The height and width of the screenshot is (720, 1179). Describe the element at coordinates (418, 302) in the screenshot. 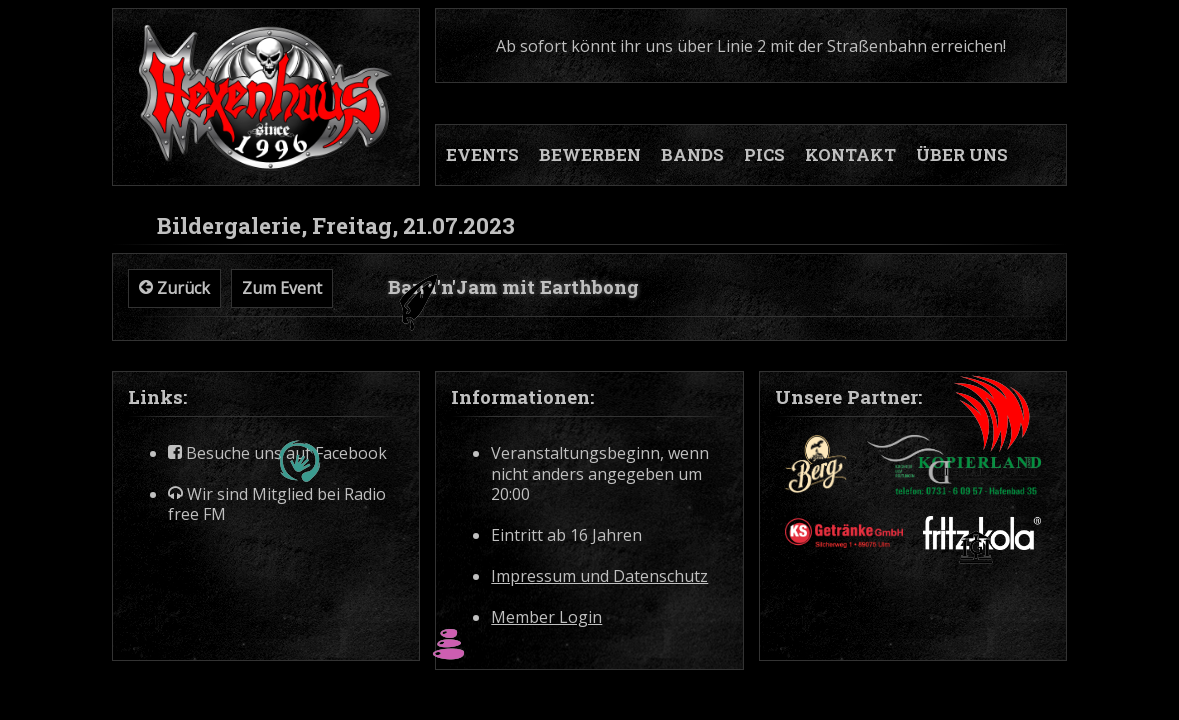

I see `select elf or fantasy race character` at that location.